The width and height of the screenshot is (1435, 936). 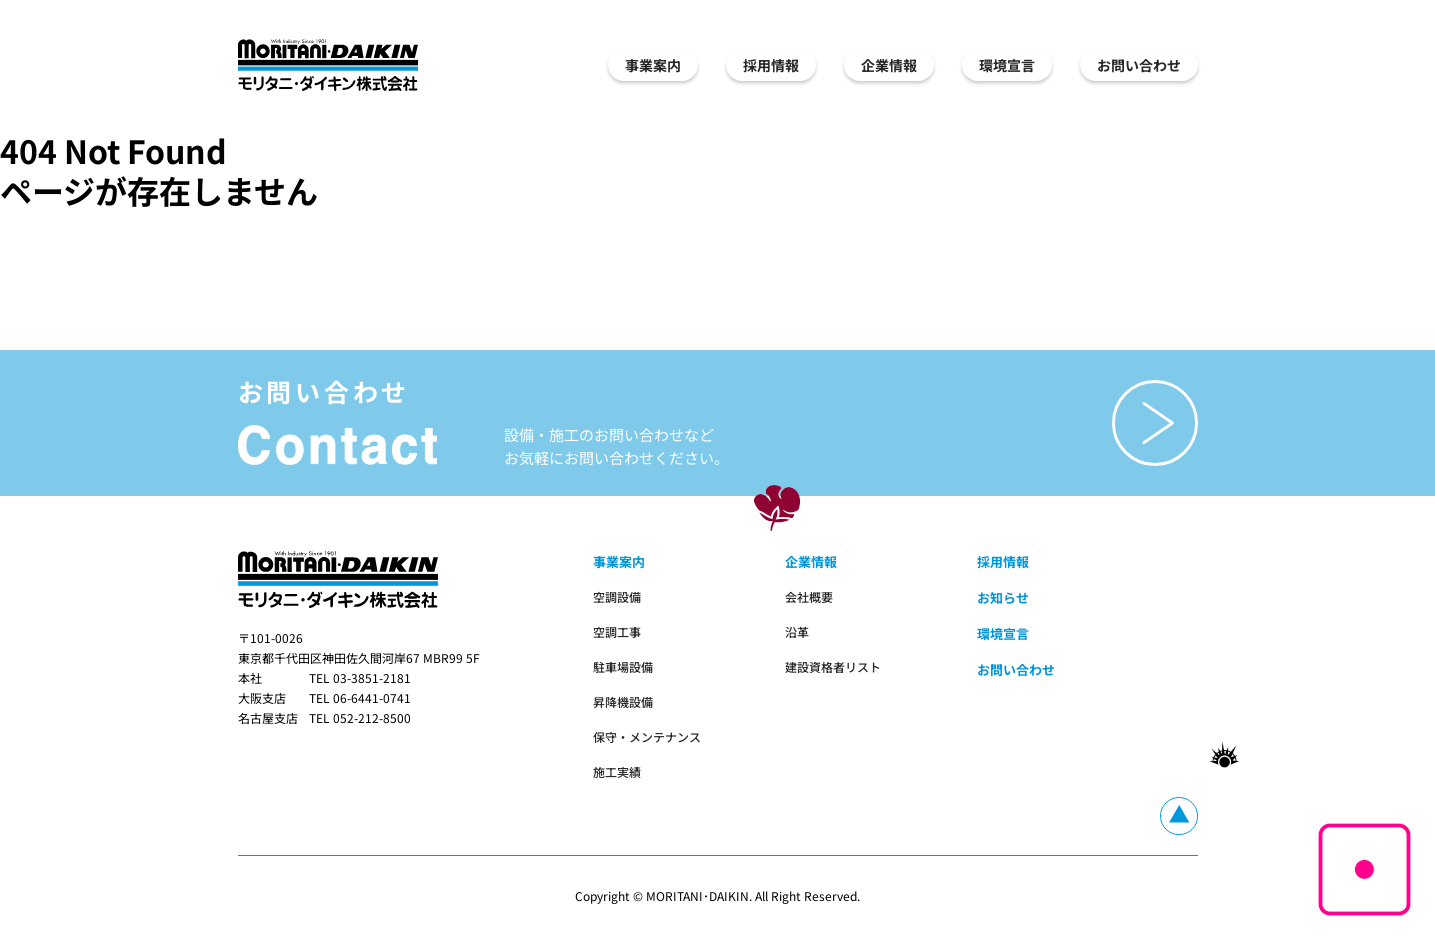 What do you see at coordinates (777, 508) in the screenshot?
I see `indicates cotton or natural fiber material` at bounding box center [777, 508].